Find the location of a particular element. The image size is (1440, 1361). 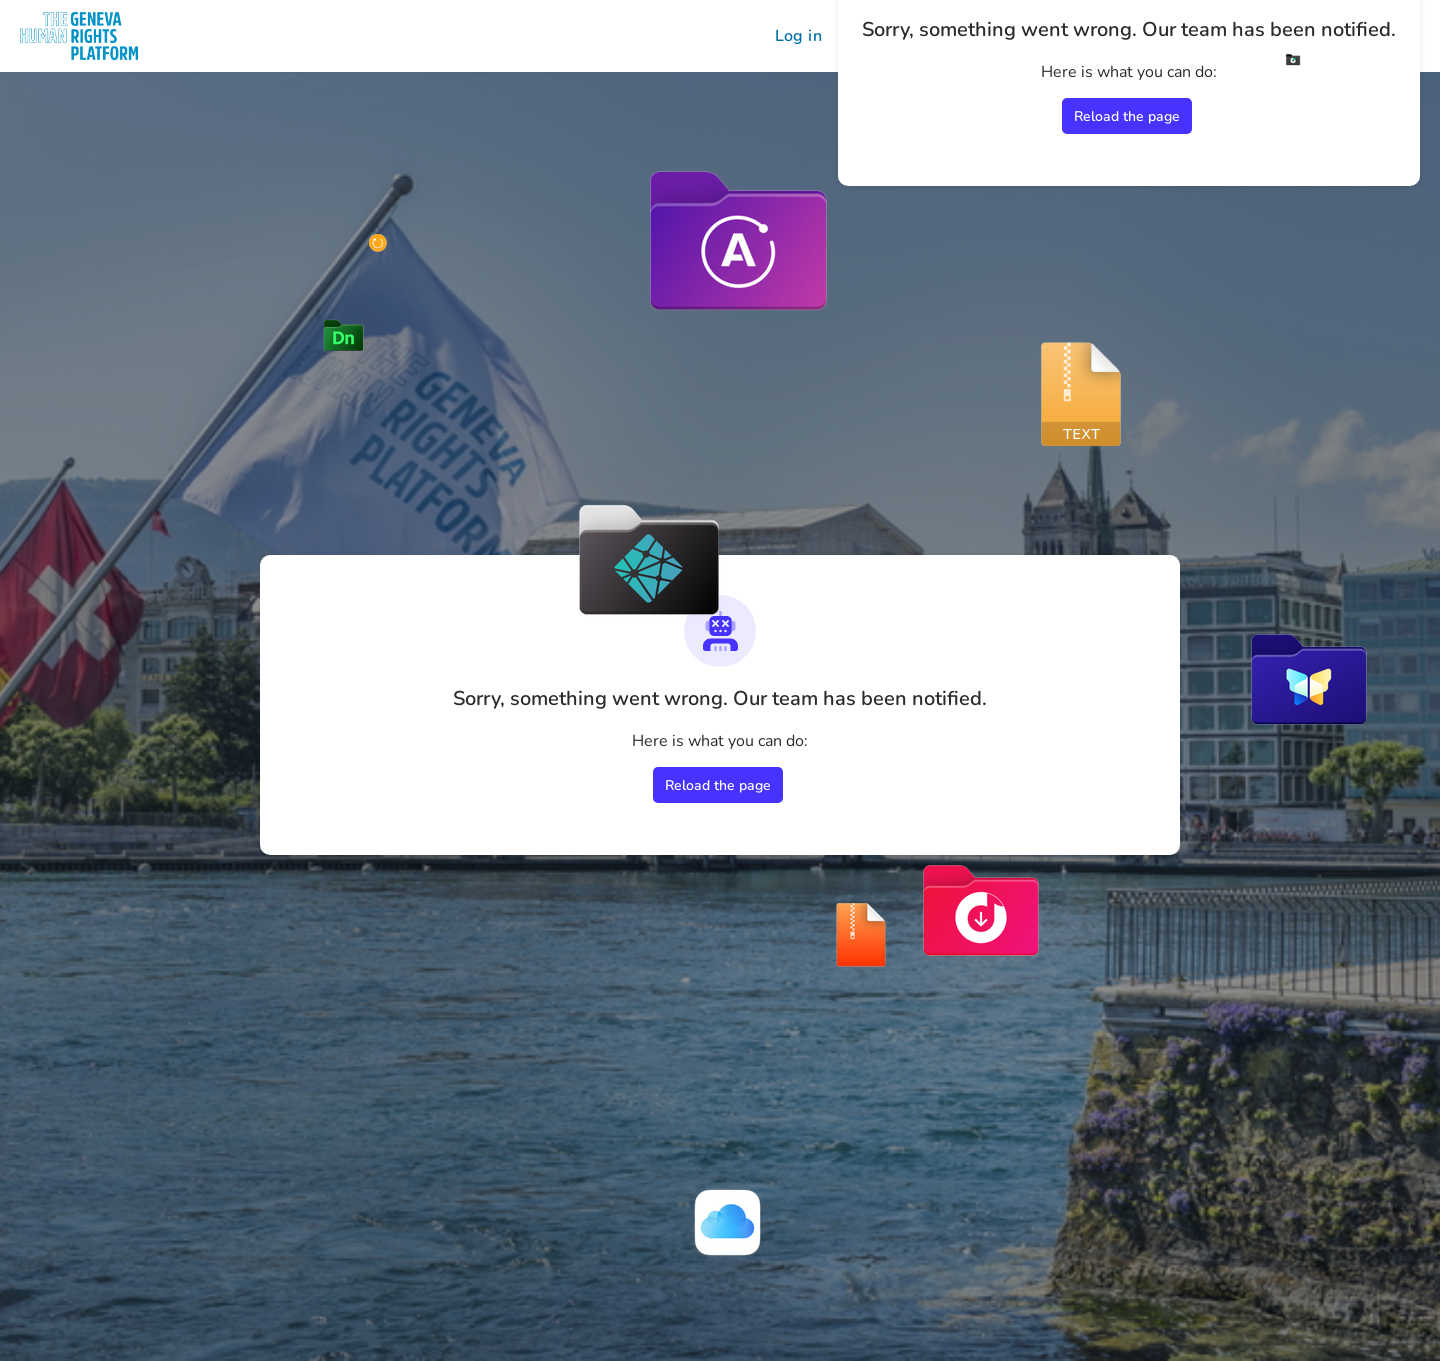

compressed archive file type indicator is located at coordinates (1081, 396).